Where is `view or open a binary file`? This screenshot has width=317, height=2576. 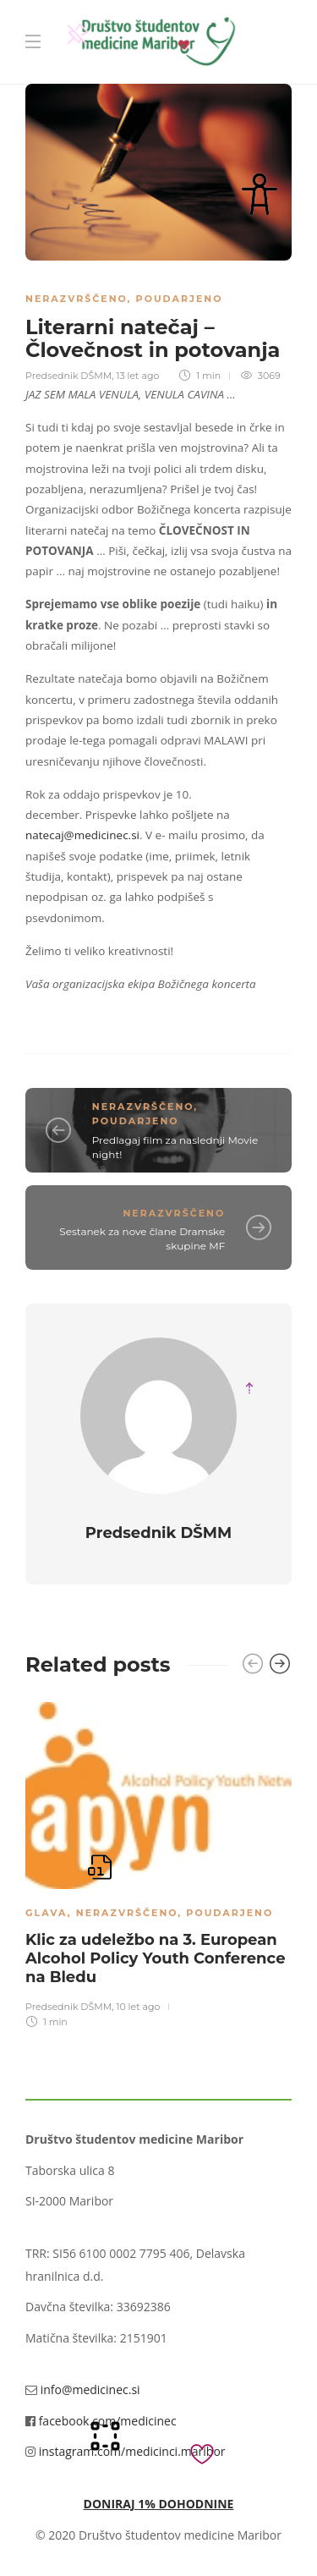
view or open a binary file is located at coordinates (101, 1867).